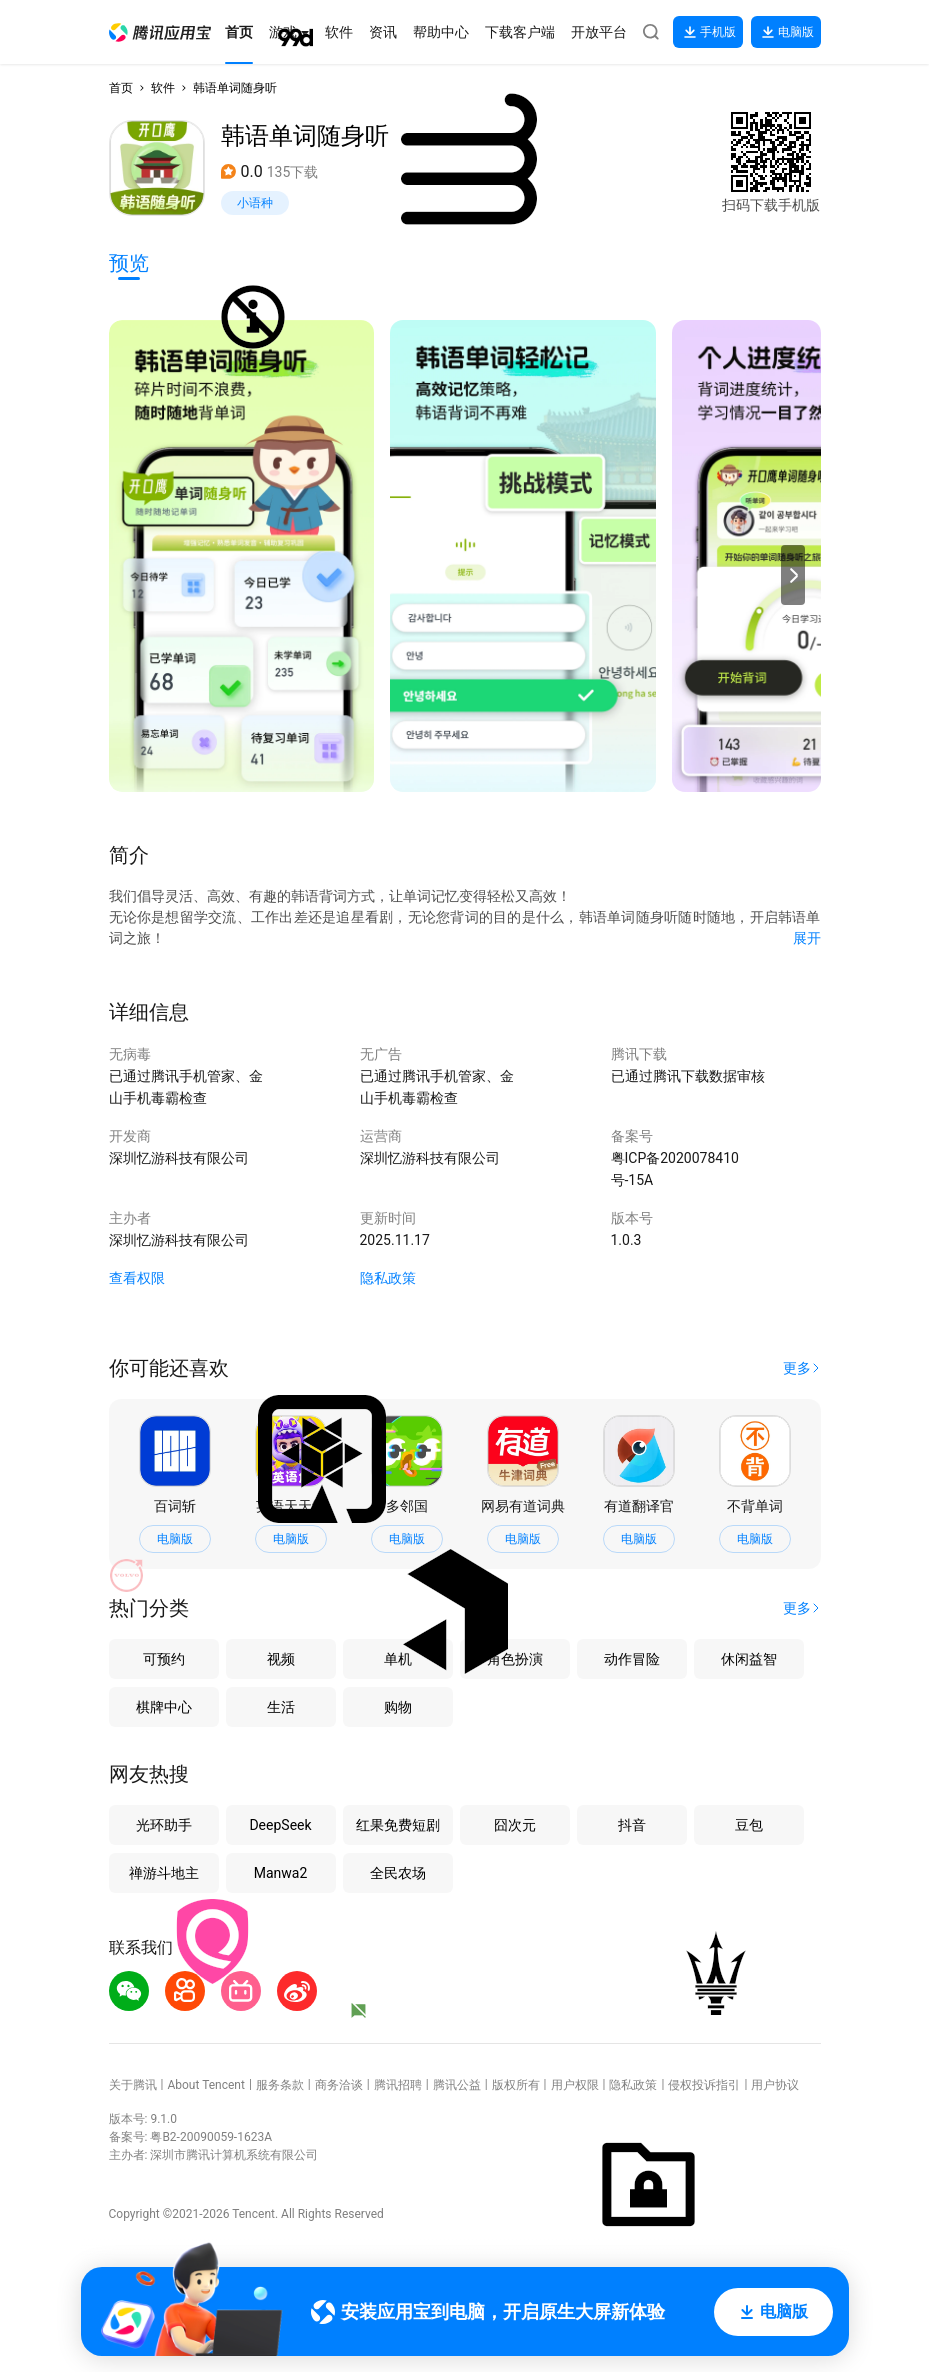 The image size is (929, 2372). I want to click on mute or disable chat notifications, so click(358, 2010).